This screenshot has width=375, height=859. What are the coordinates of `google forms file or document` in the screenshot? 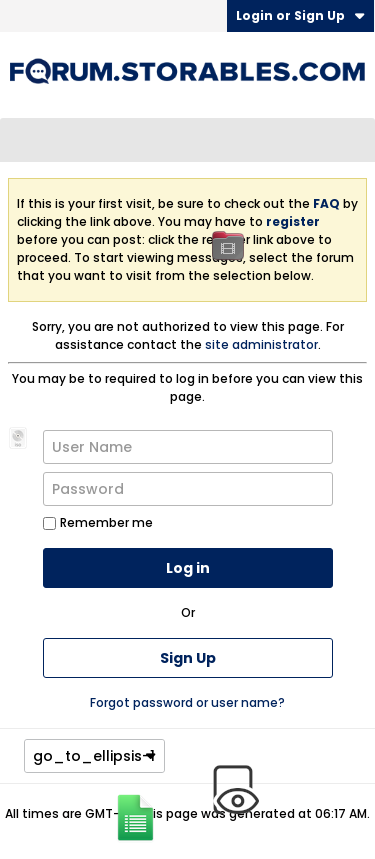 It's located at (135, 818).